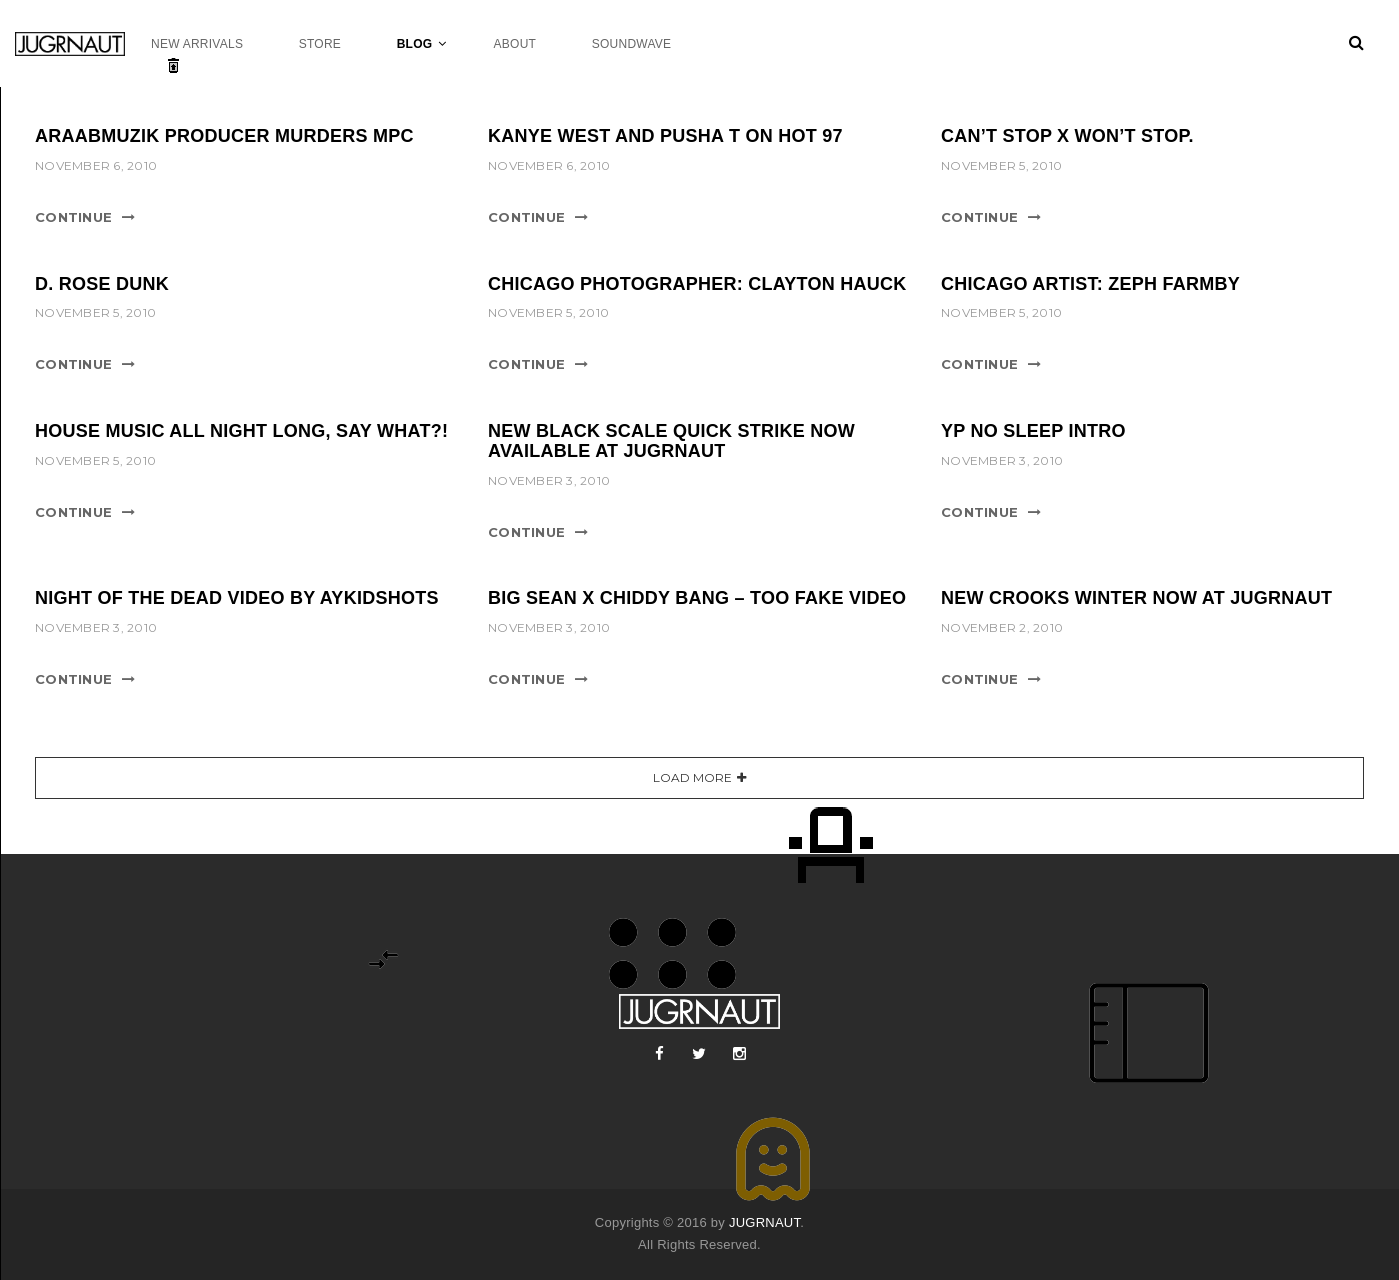 The image size is (1399, 1280). Describe the element at coordinates (173, 65) in the screenshot. I see `restore a deleted item from trash` at that location.